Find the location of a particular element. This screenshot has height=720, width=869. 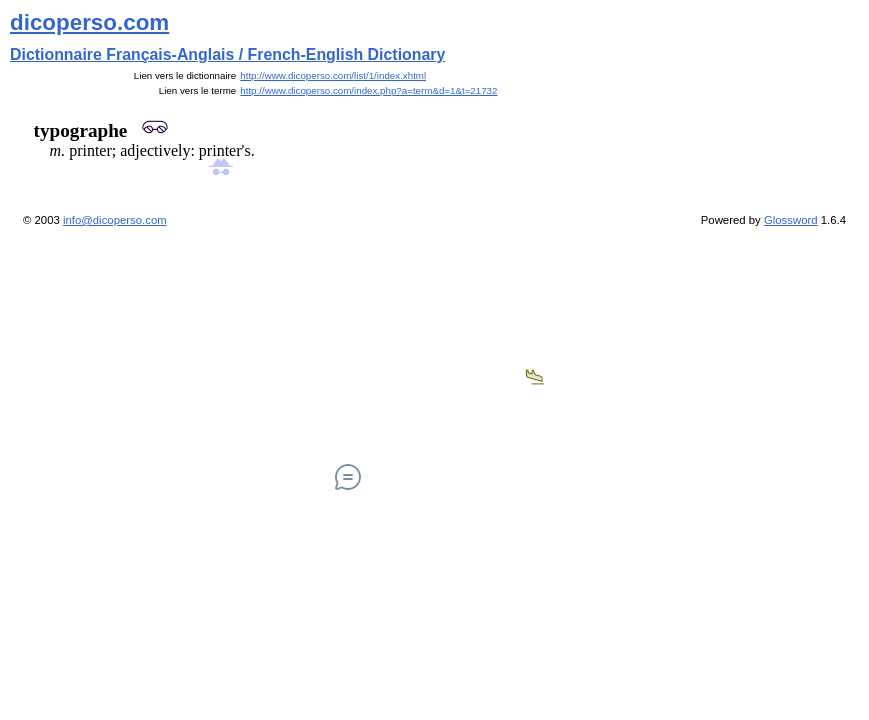

access swimming or sports activity settings is located at coordinates (155, 127).